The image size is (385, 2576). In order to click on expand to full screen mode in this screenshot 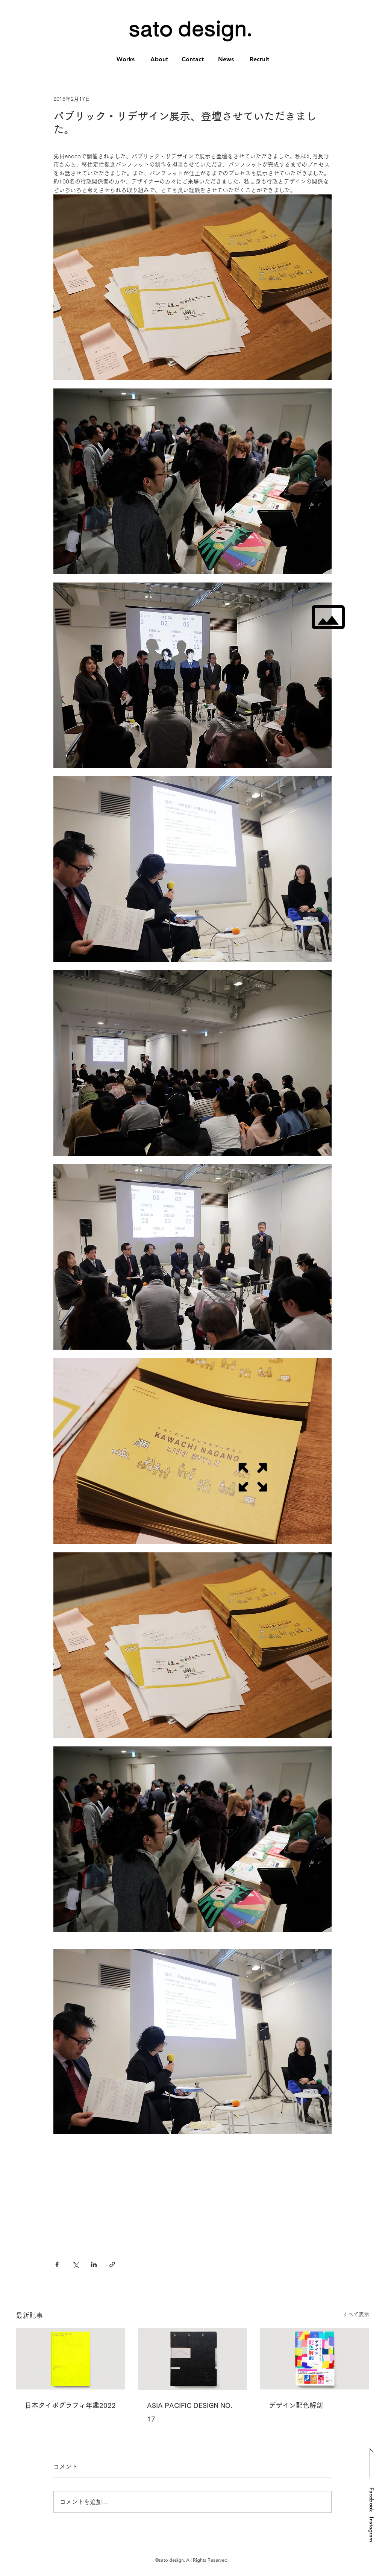, I will do `click(253, 1477)`.